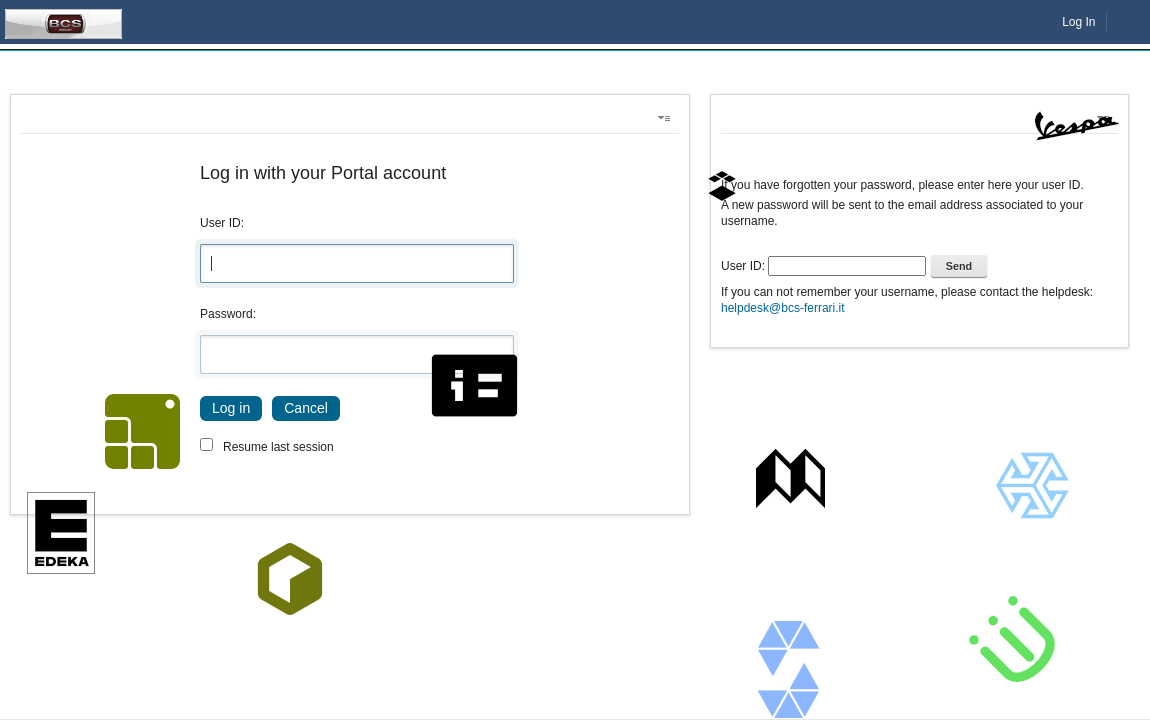 This screenshot has height=720, width=1150. Describe the element at coordinates (290, 579) in the screenshot. I see `reason studios logo` at that location.